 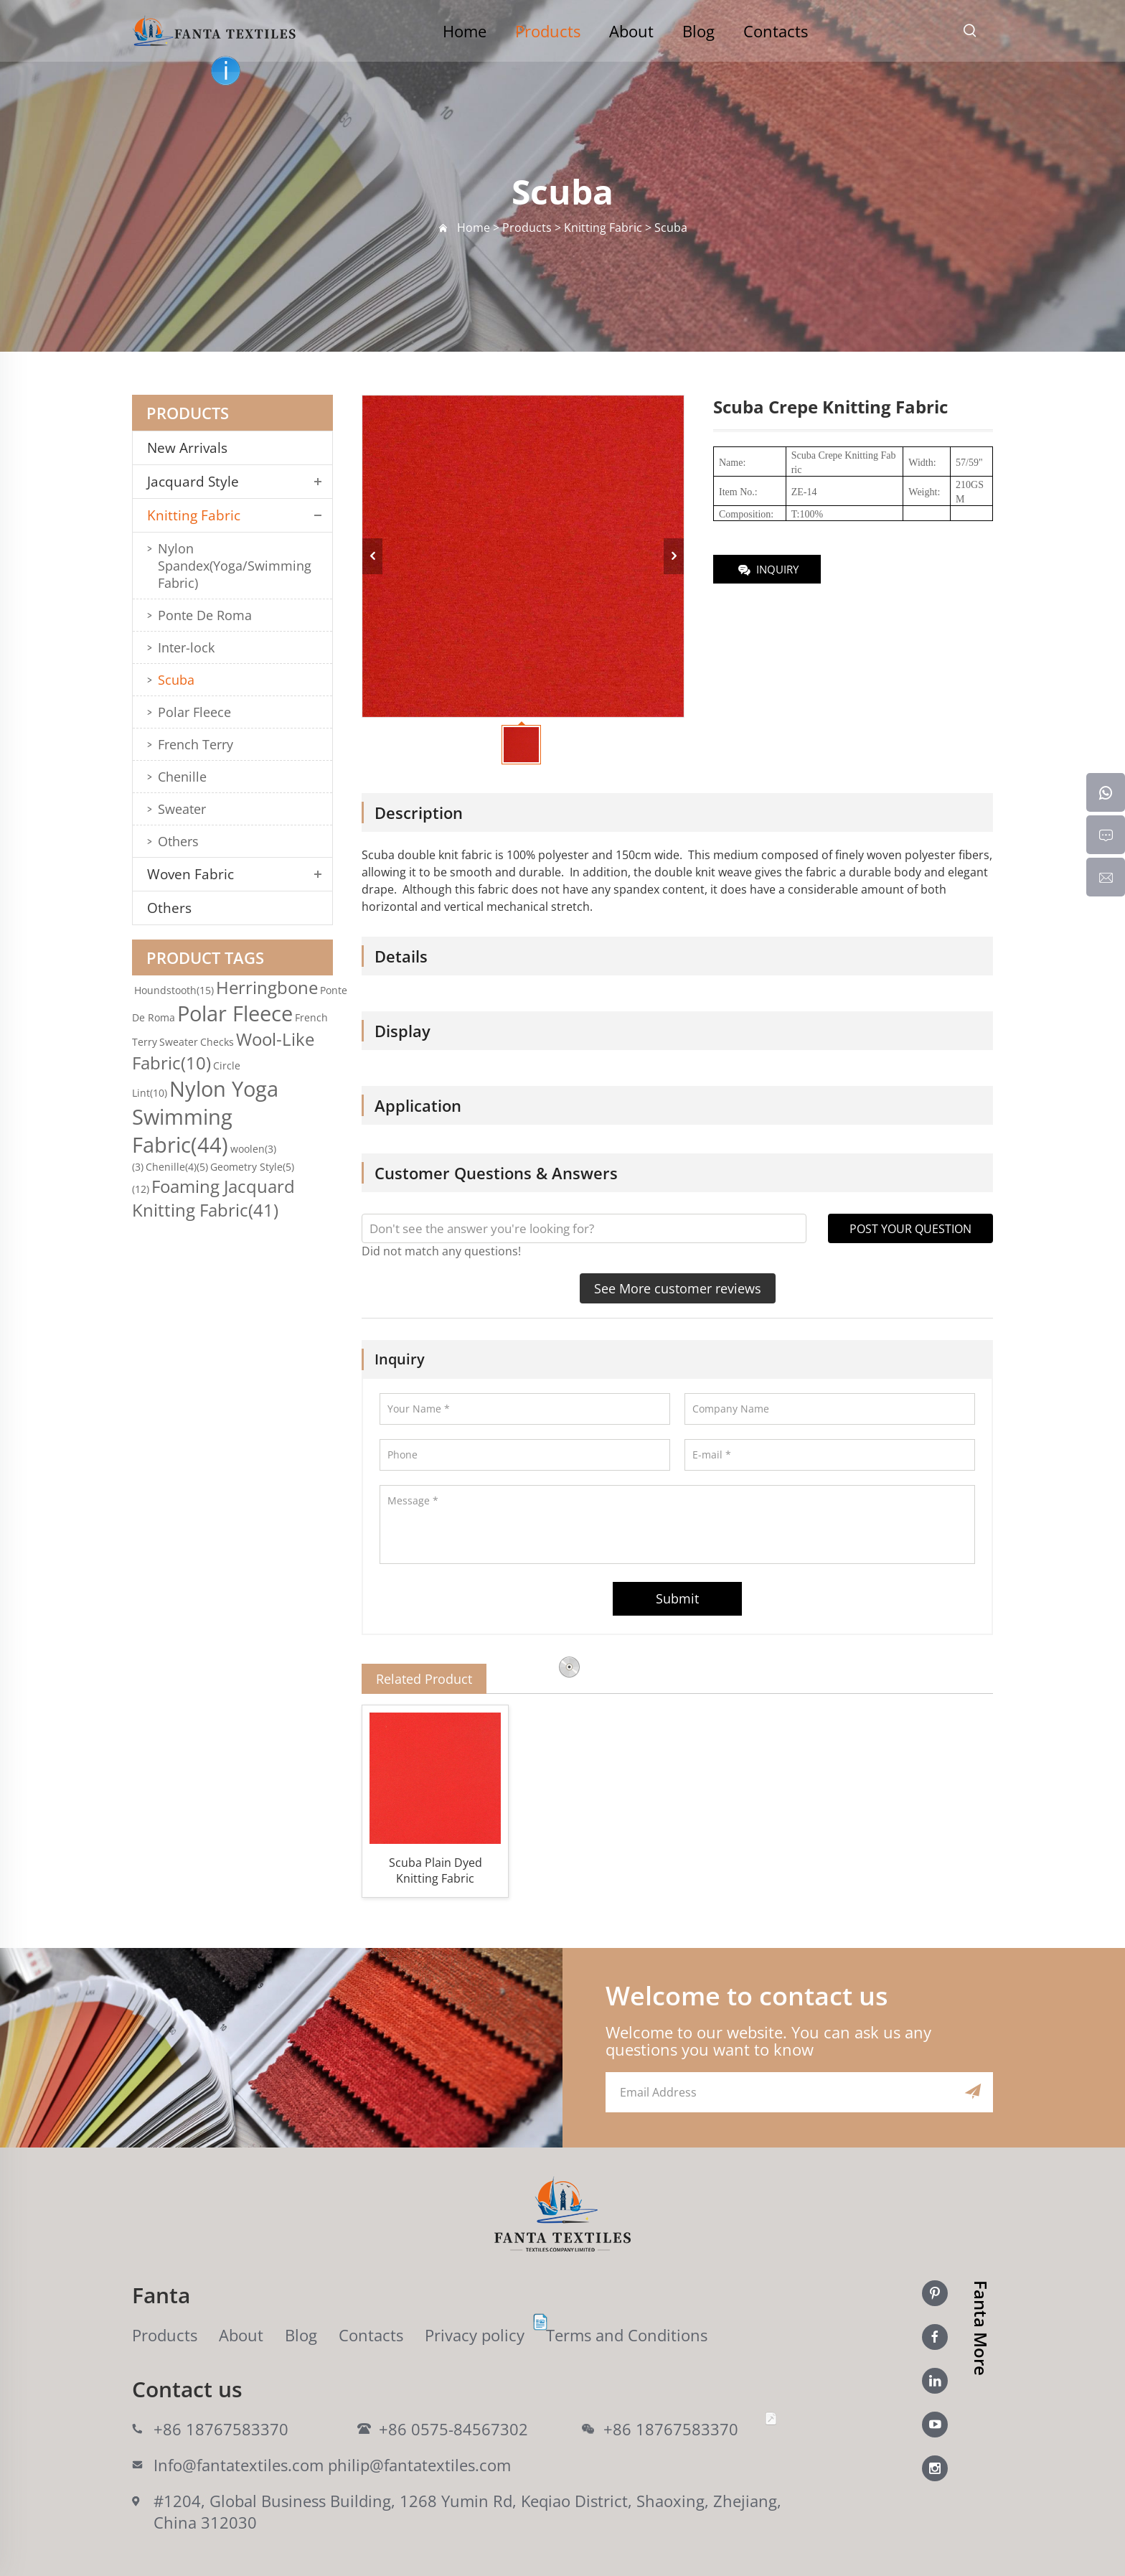 What do you see at coordinates (540, 2322) in the screenshot?
I see `open a text document template file` at bounding box center [540, 2322].